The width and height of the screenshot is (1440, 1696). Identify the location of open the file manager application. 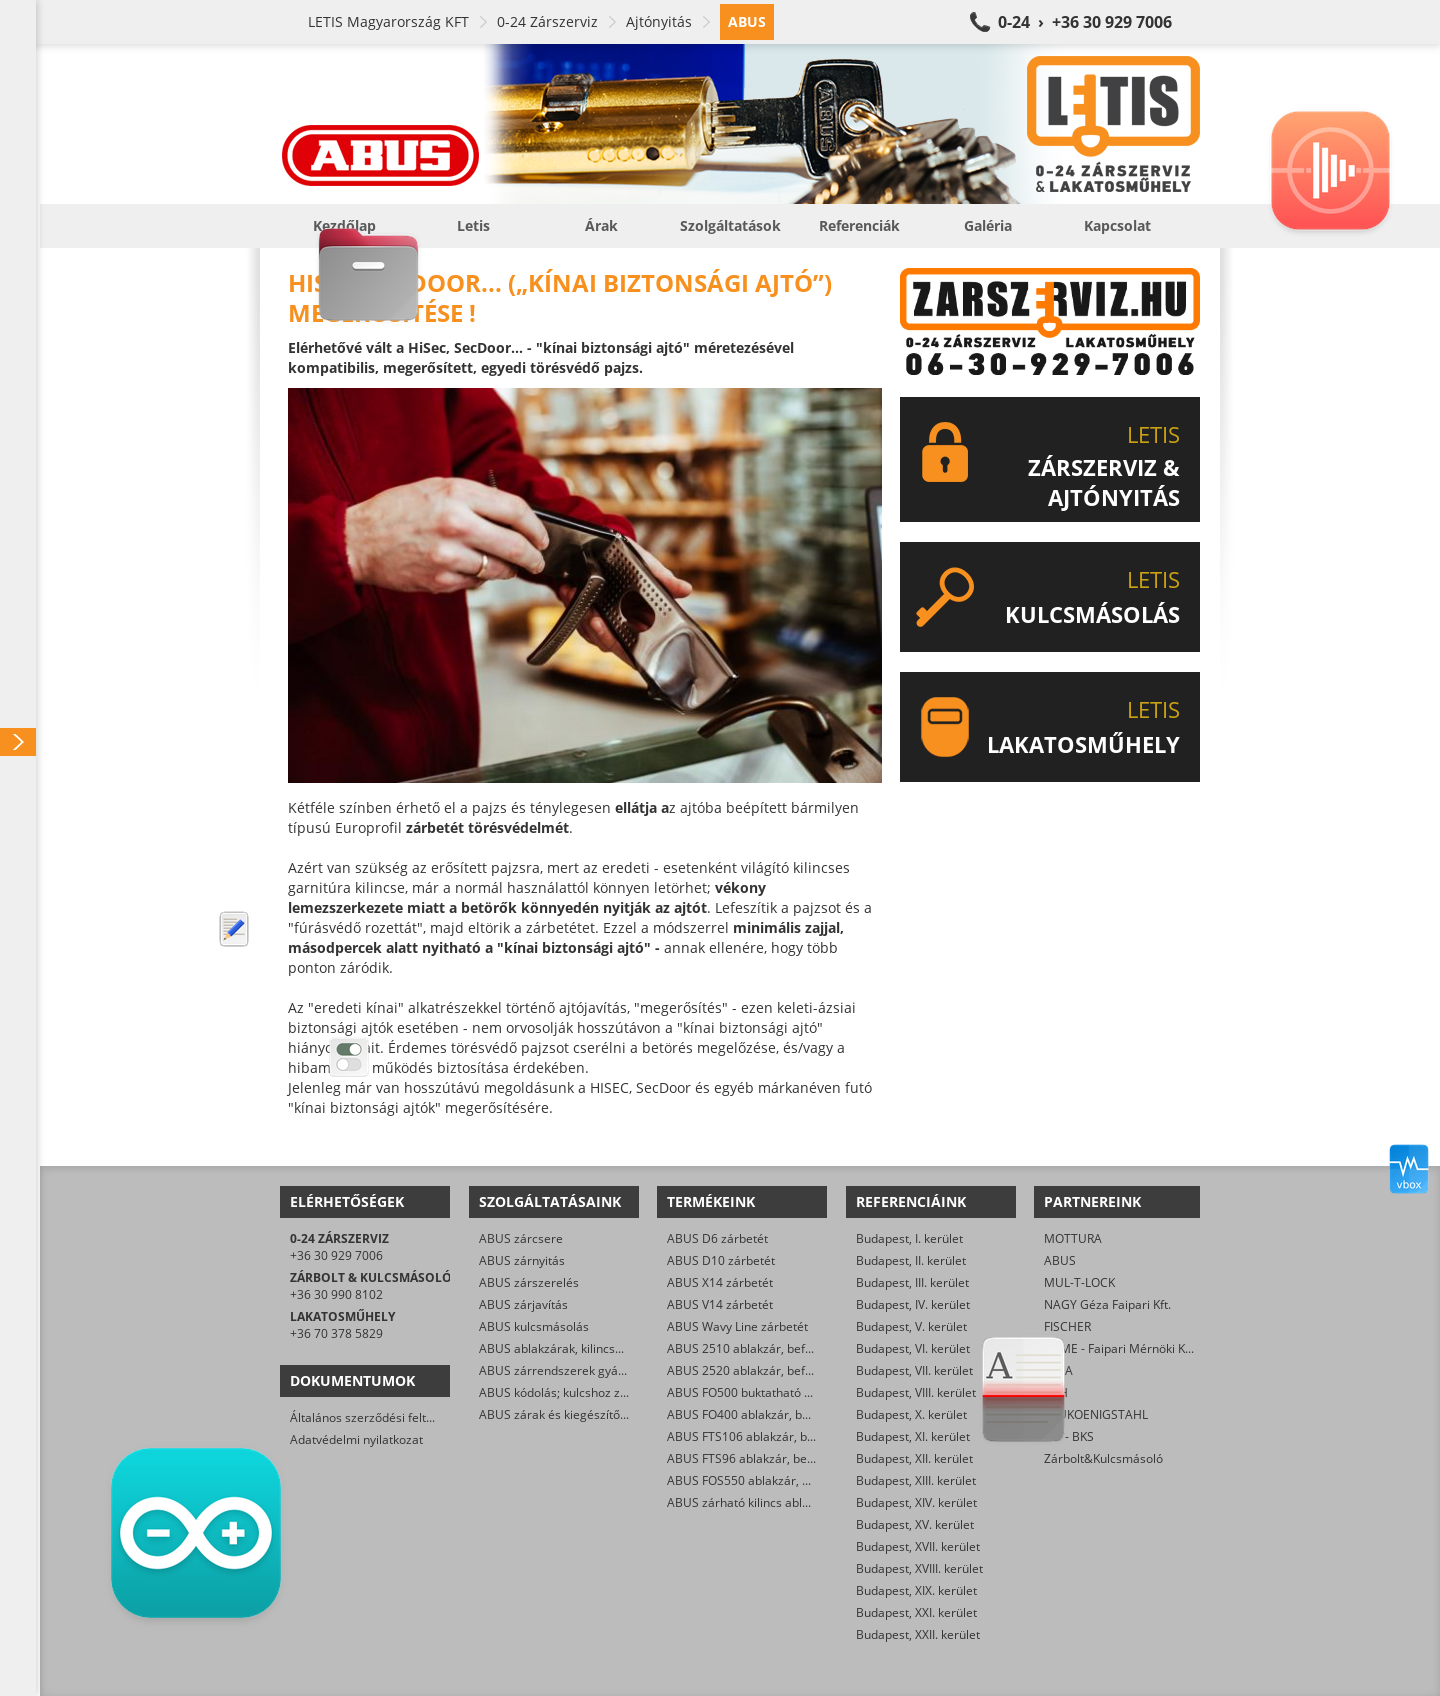
(368, 274).